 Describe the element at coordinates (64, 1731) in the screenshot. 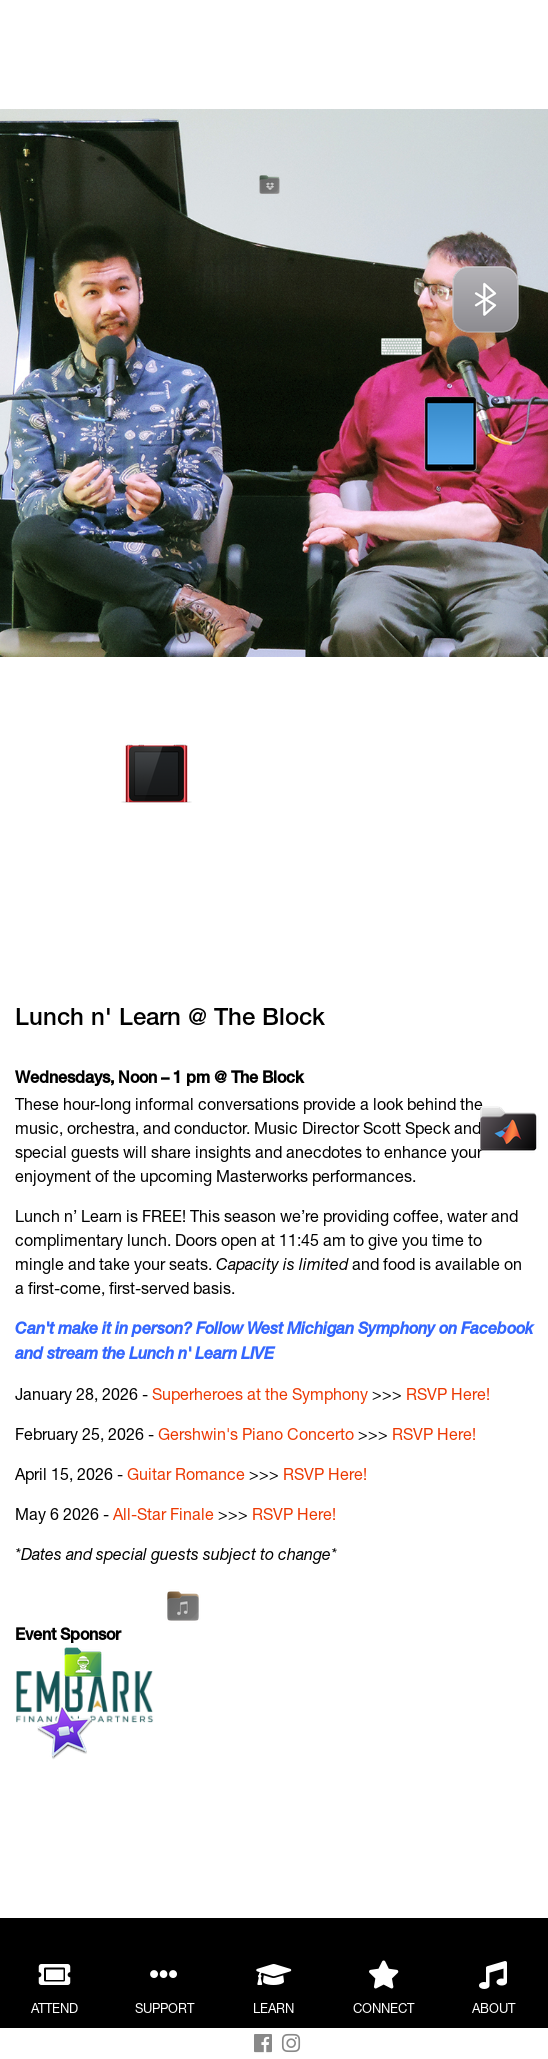

I see `open iMovie video editing application` at that location.